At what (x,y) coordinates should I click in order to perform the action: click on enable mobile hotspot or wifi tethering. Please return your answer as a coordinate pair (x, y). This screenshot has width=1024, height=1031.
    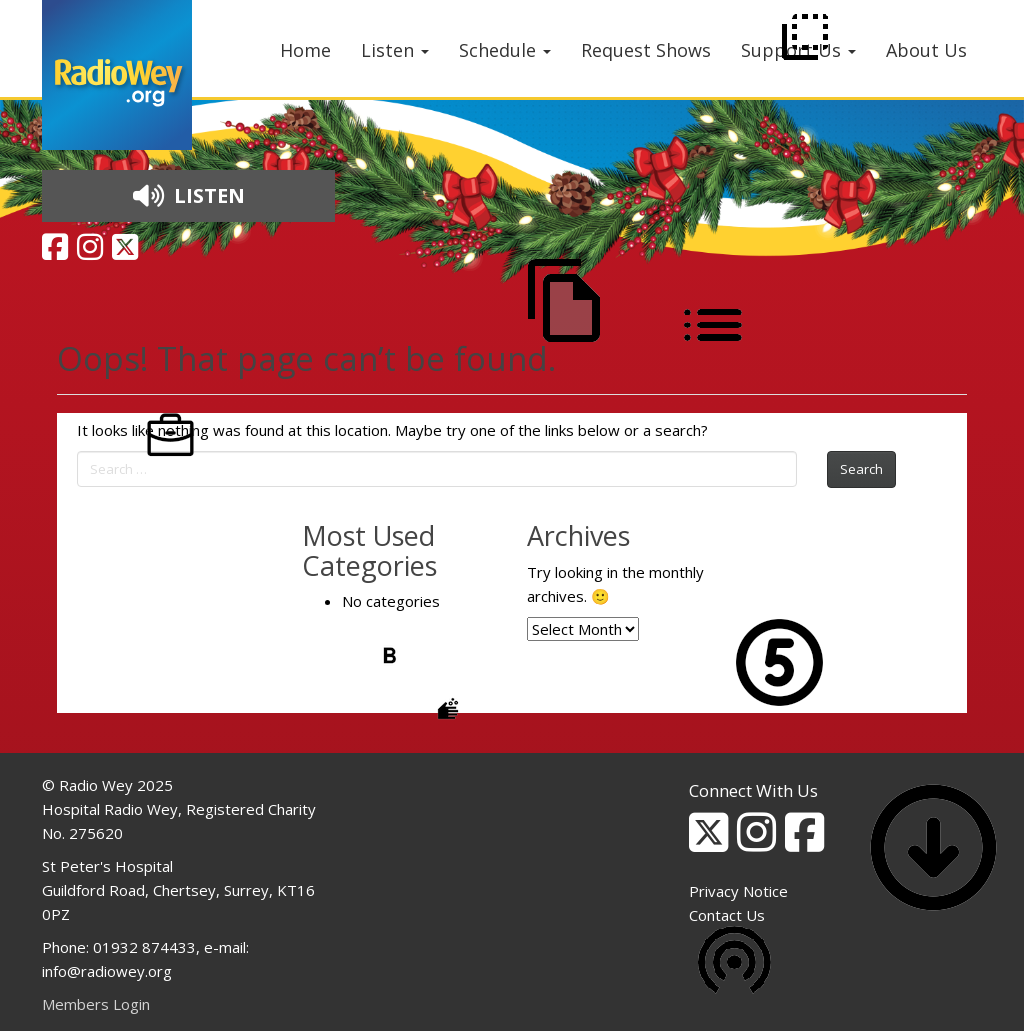
    Looking at the image, I should click on (734, 958).